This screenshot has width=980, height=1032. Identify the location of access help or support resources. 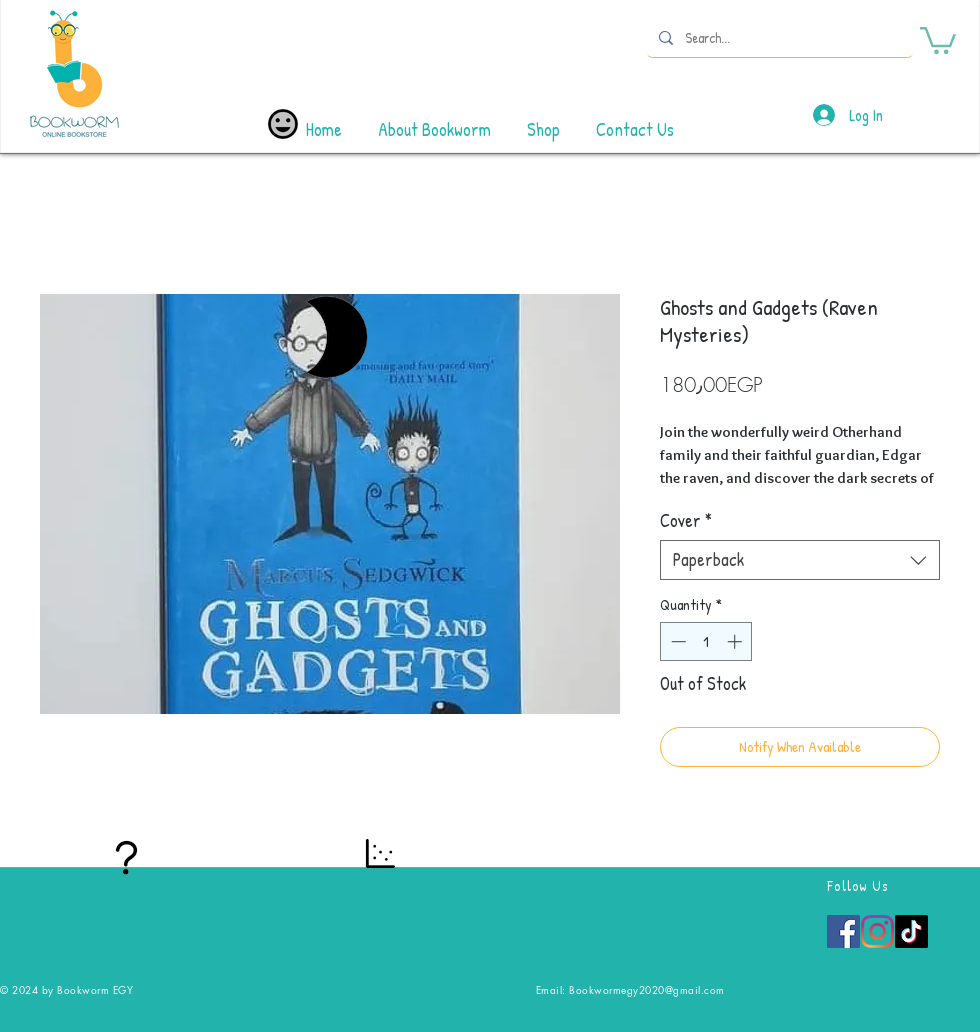
(126, 858).